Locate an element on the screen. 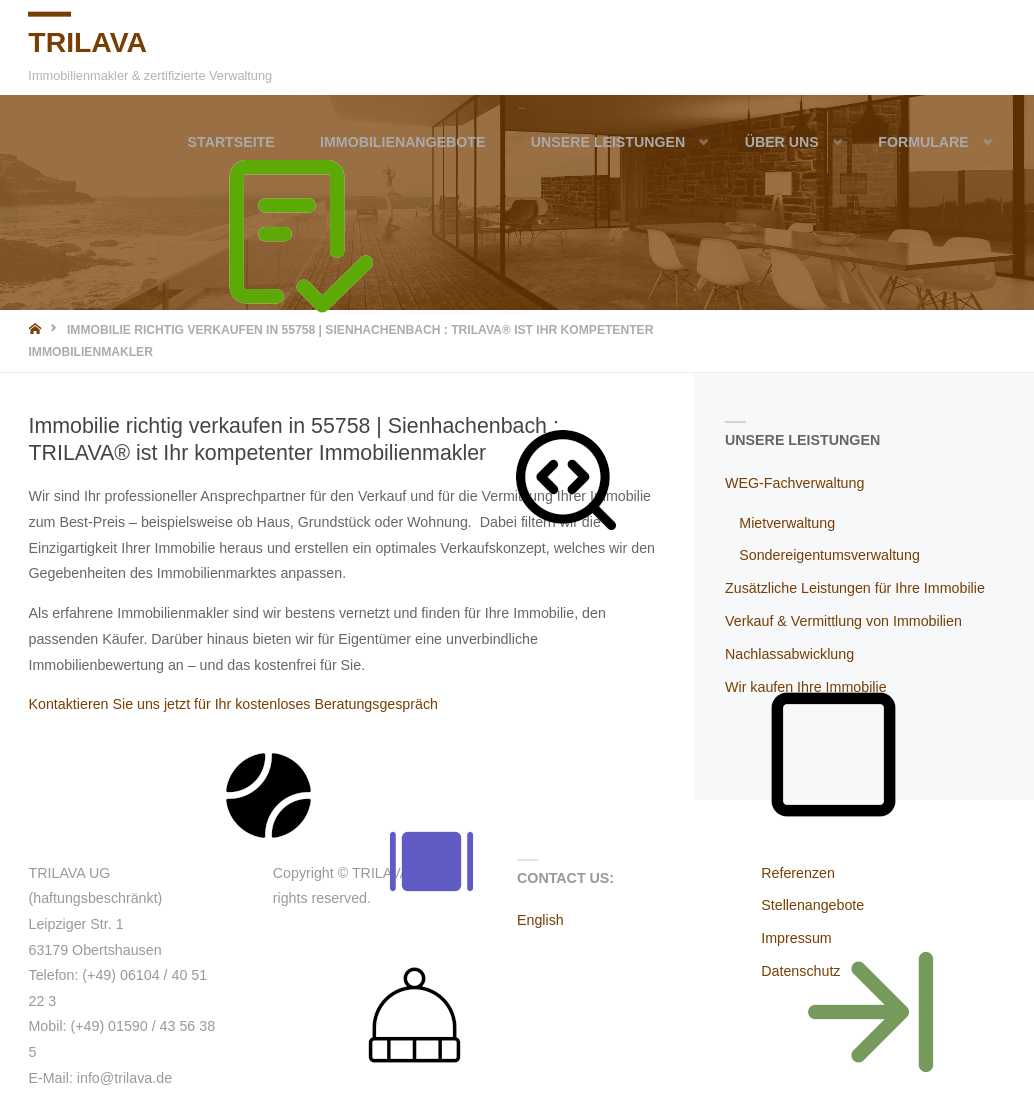  start a slideshow presentation is located at coordinates (431, 861).